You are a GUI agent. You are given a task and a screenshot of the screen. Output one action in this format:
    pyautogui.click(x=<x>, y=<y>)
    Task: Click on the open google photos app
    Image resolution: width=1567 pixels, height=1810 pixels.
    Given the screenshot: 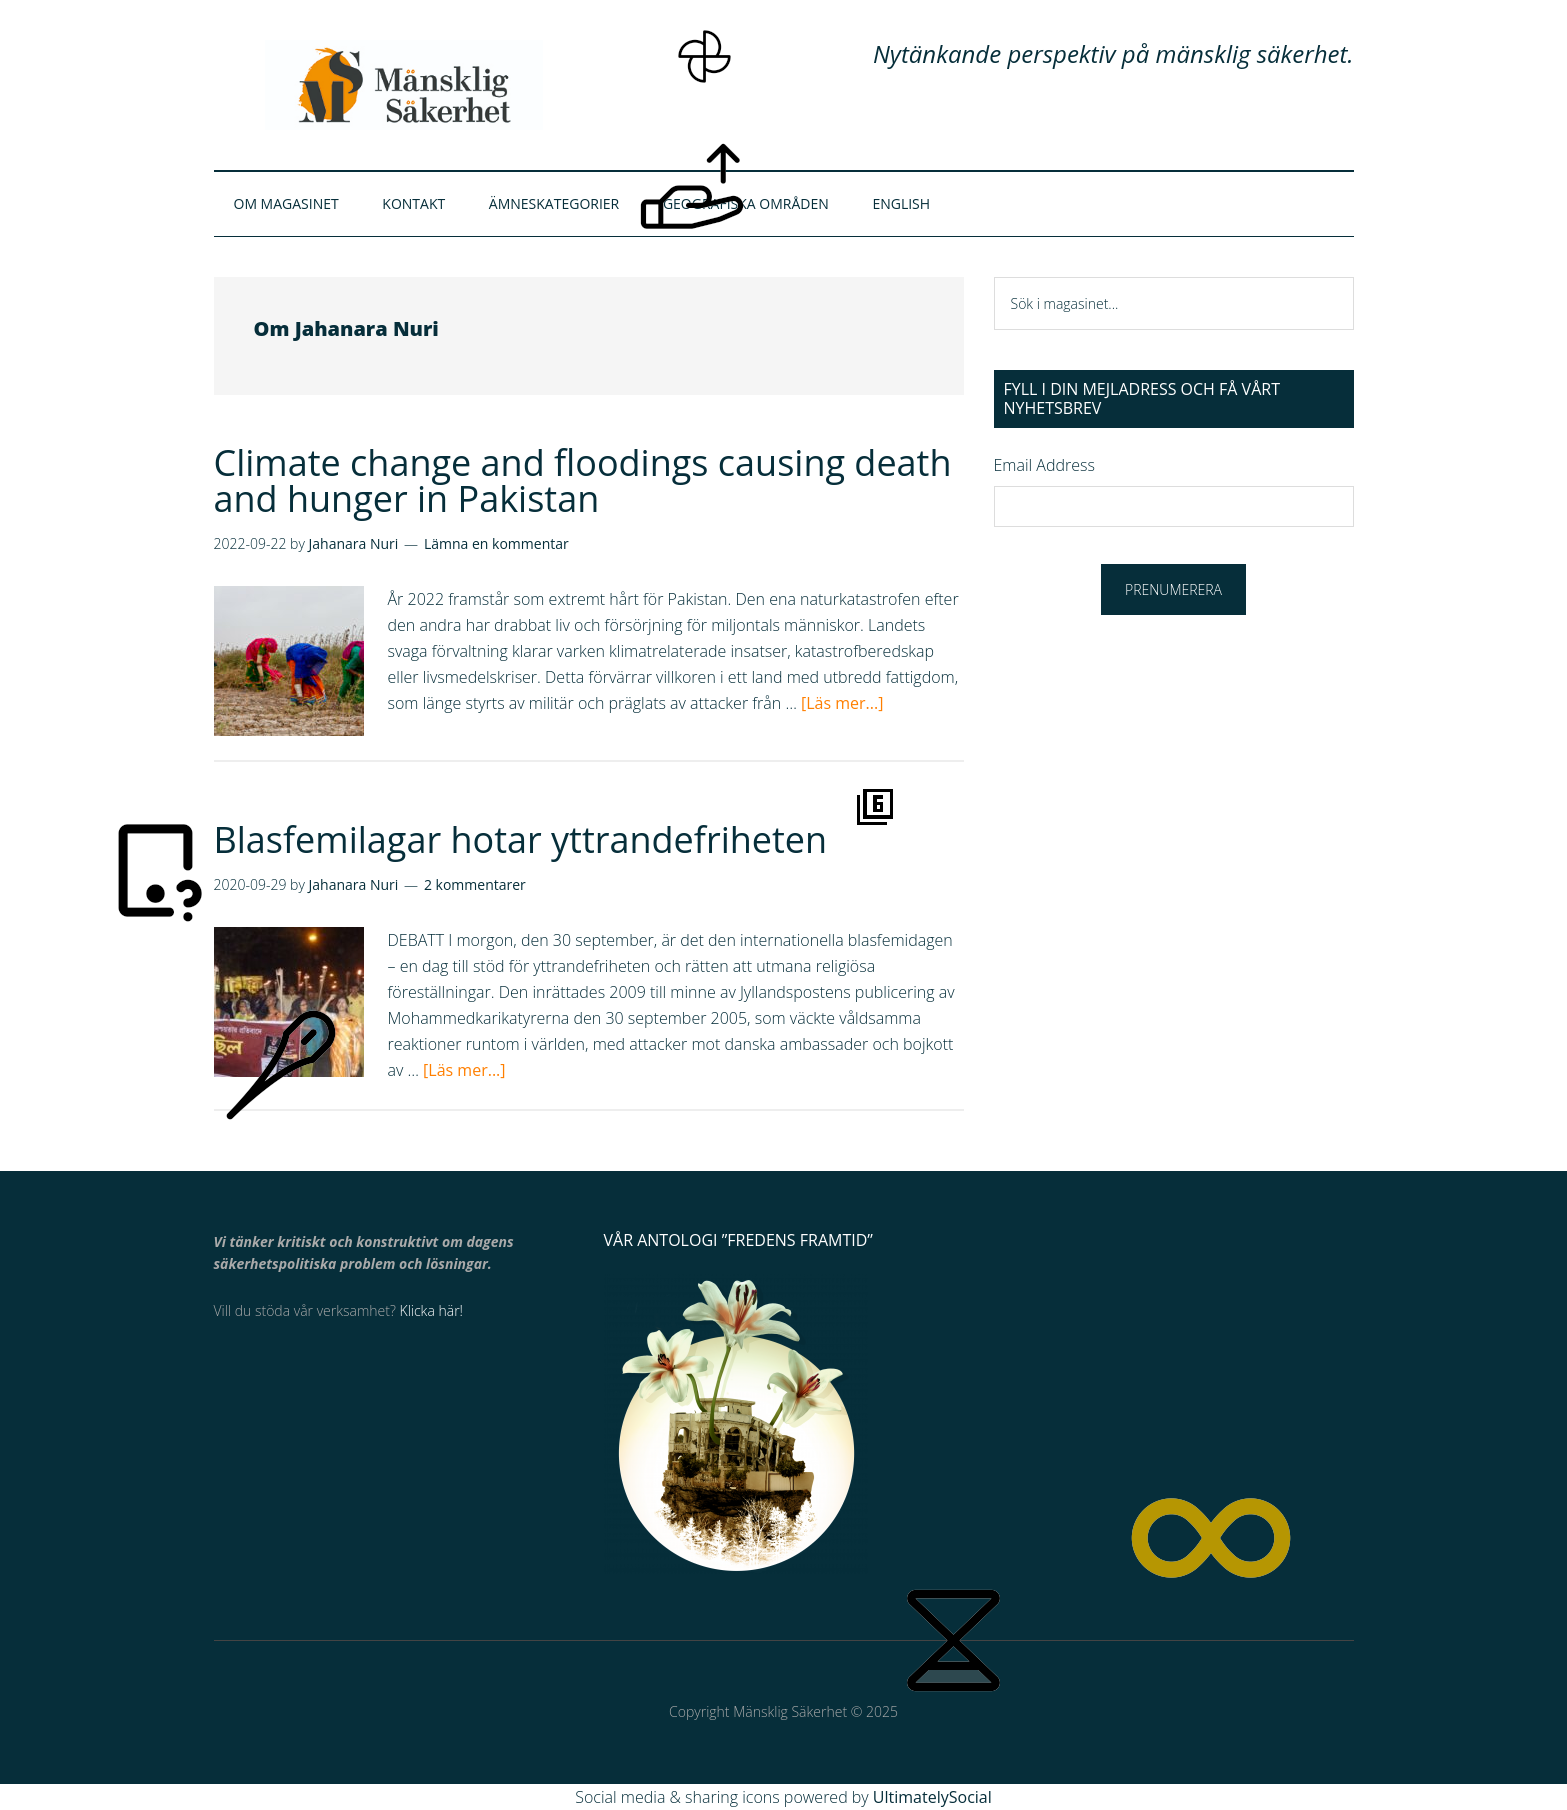 What is the action you would take?
    pyautogui.click(x=704, y=56)
    